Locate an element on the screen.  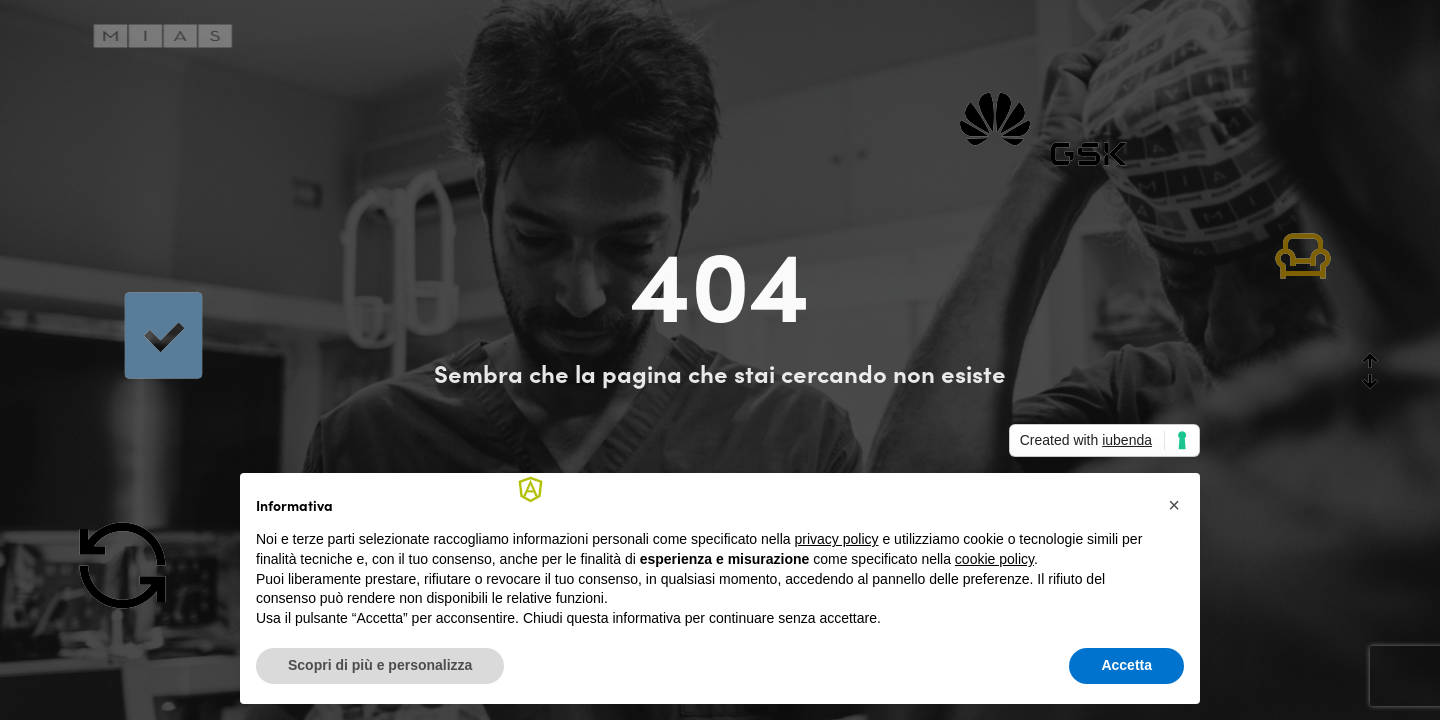
browse furniture or home decor items is located at coordinates (1303, 256).